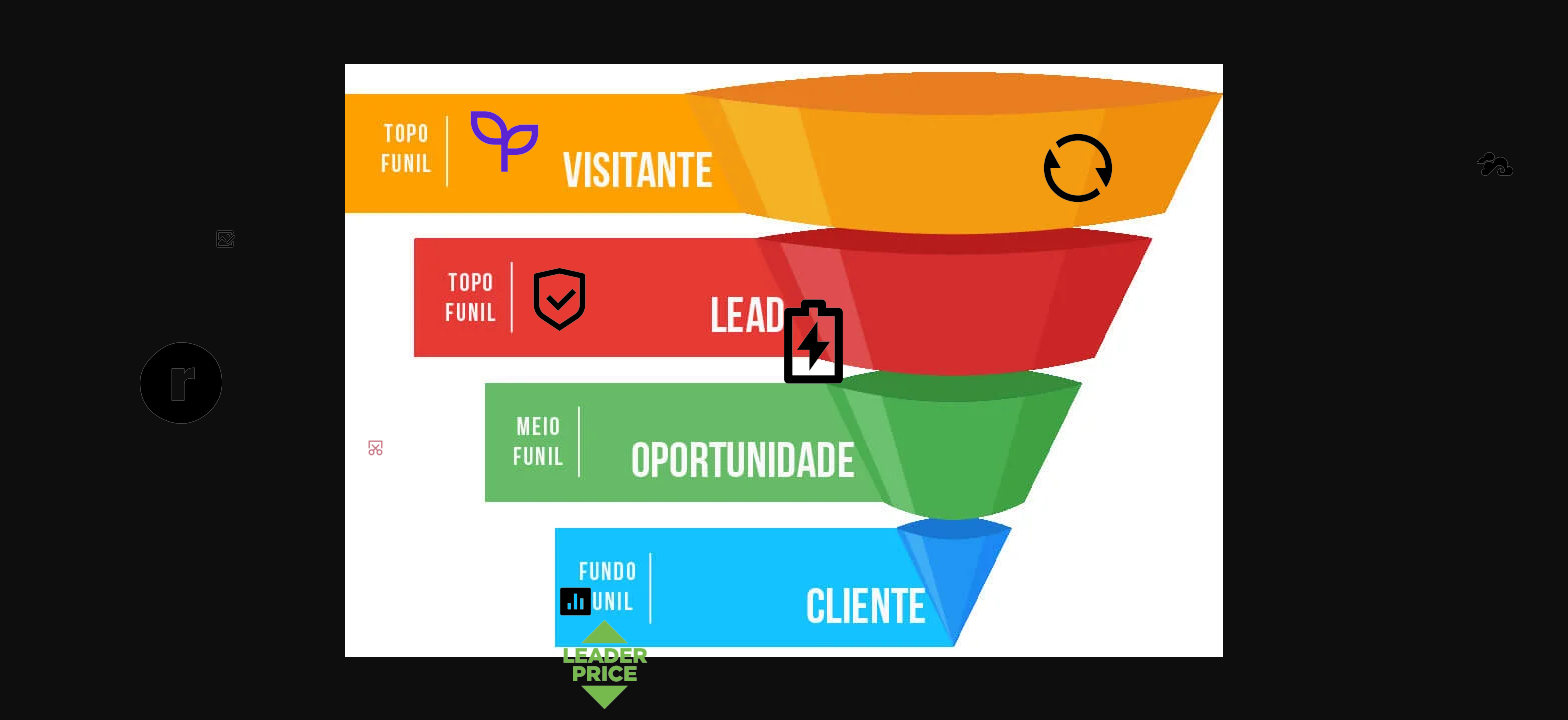  I want to click on capture a screenshot, so click(375, 447).